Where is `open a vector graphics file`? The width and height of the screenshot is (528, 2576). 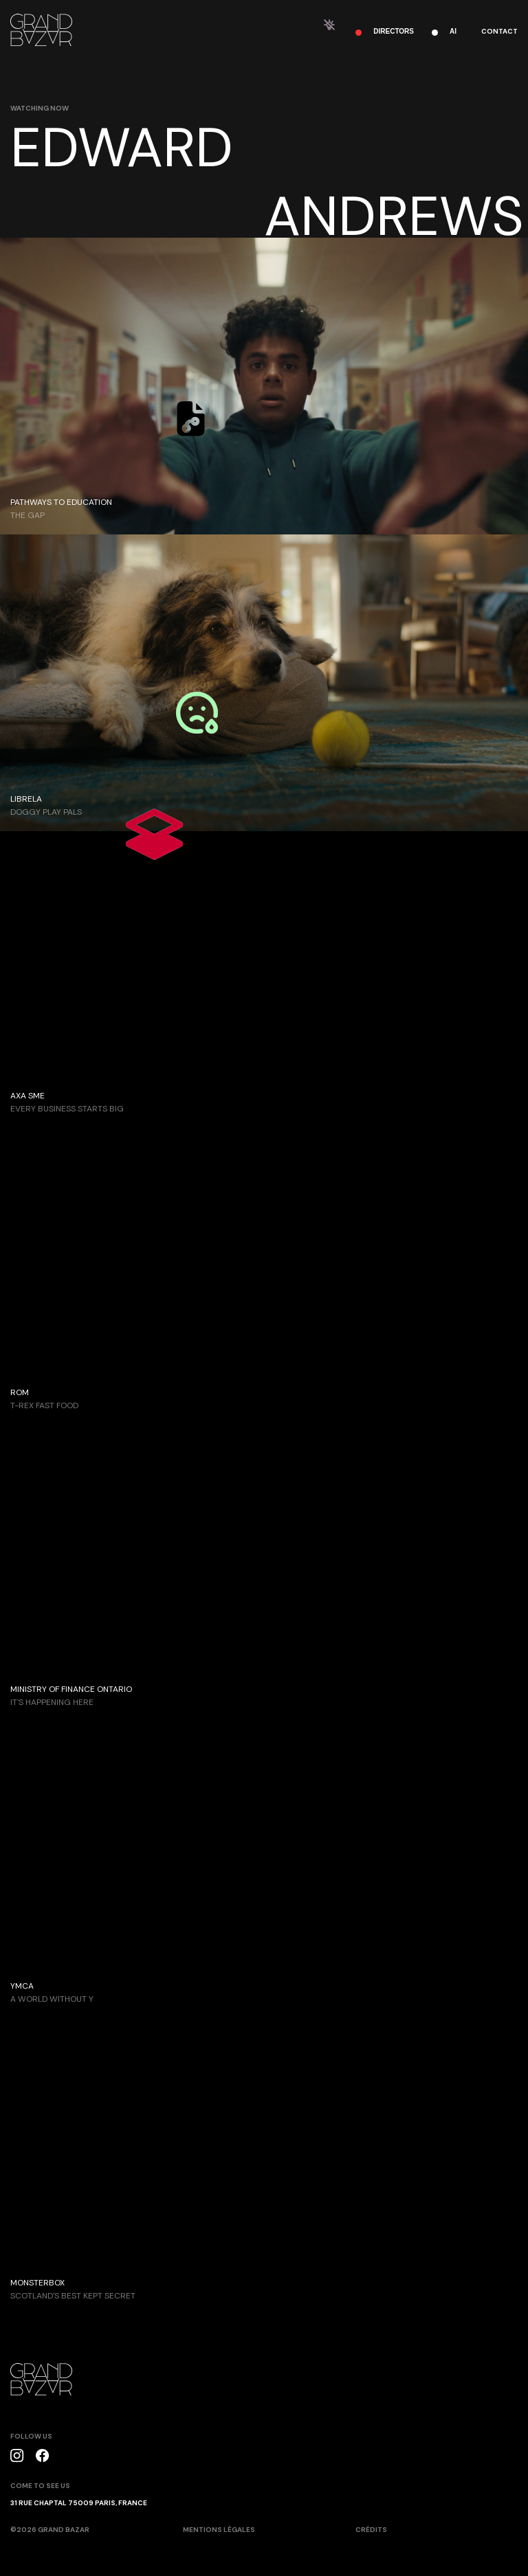 open a vector graphics file is located at coordinates (190, 418).